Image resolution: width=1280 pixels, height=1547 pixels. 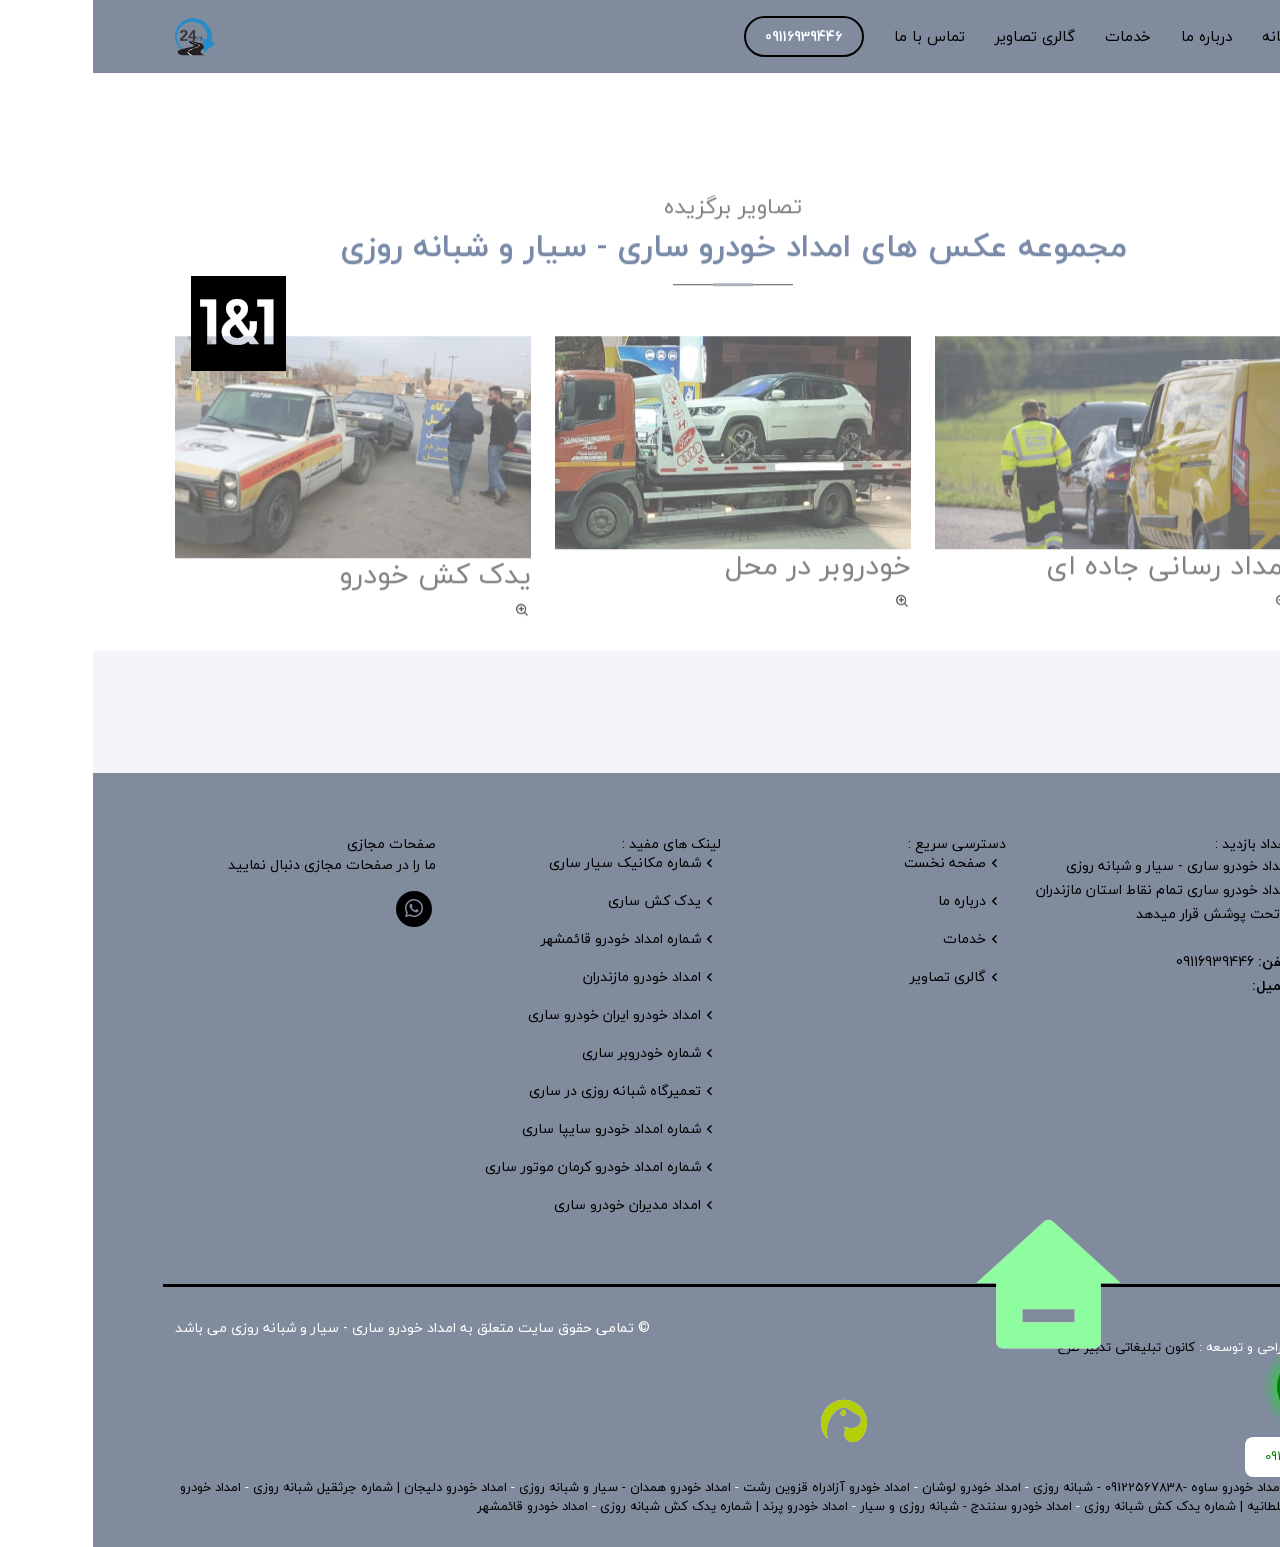 What do you see at coordinates (844, 1421) in the screenshot?
I see `Deno runtime logo` at bounding box center [844, 1421].